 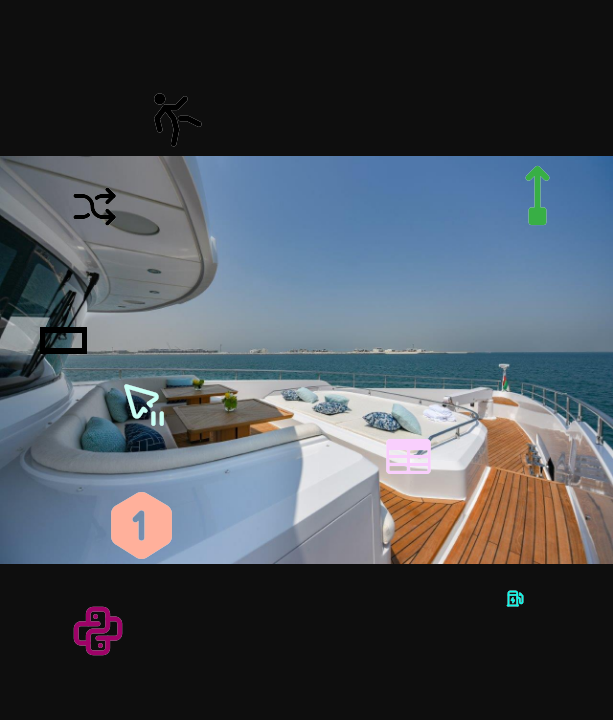 What do you see at coordinates (141, 525) in the screenshot?
I see `indicates step one in a multi-step process` at bounding box center [141, 525].